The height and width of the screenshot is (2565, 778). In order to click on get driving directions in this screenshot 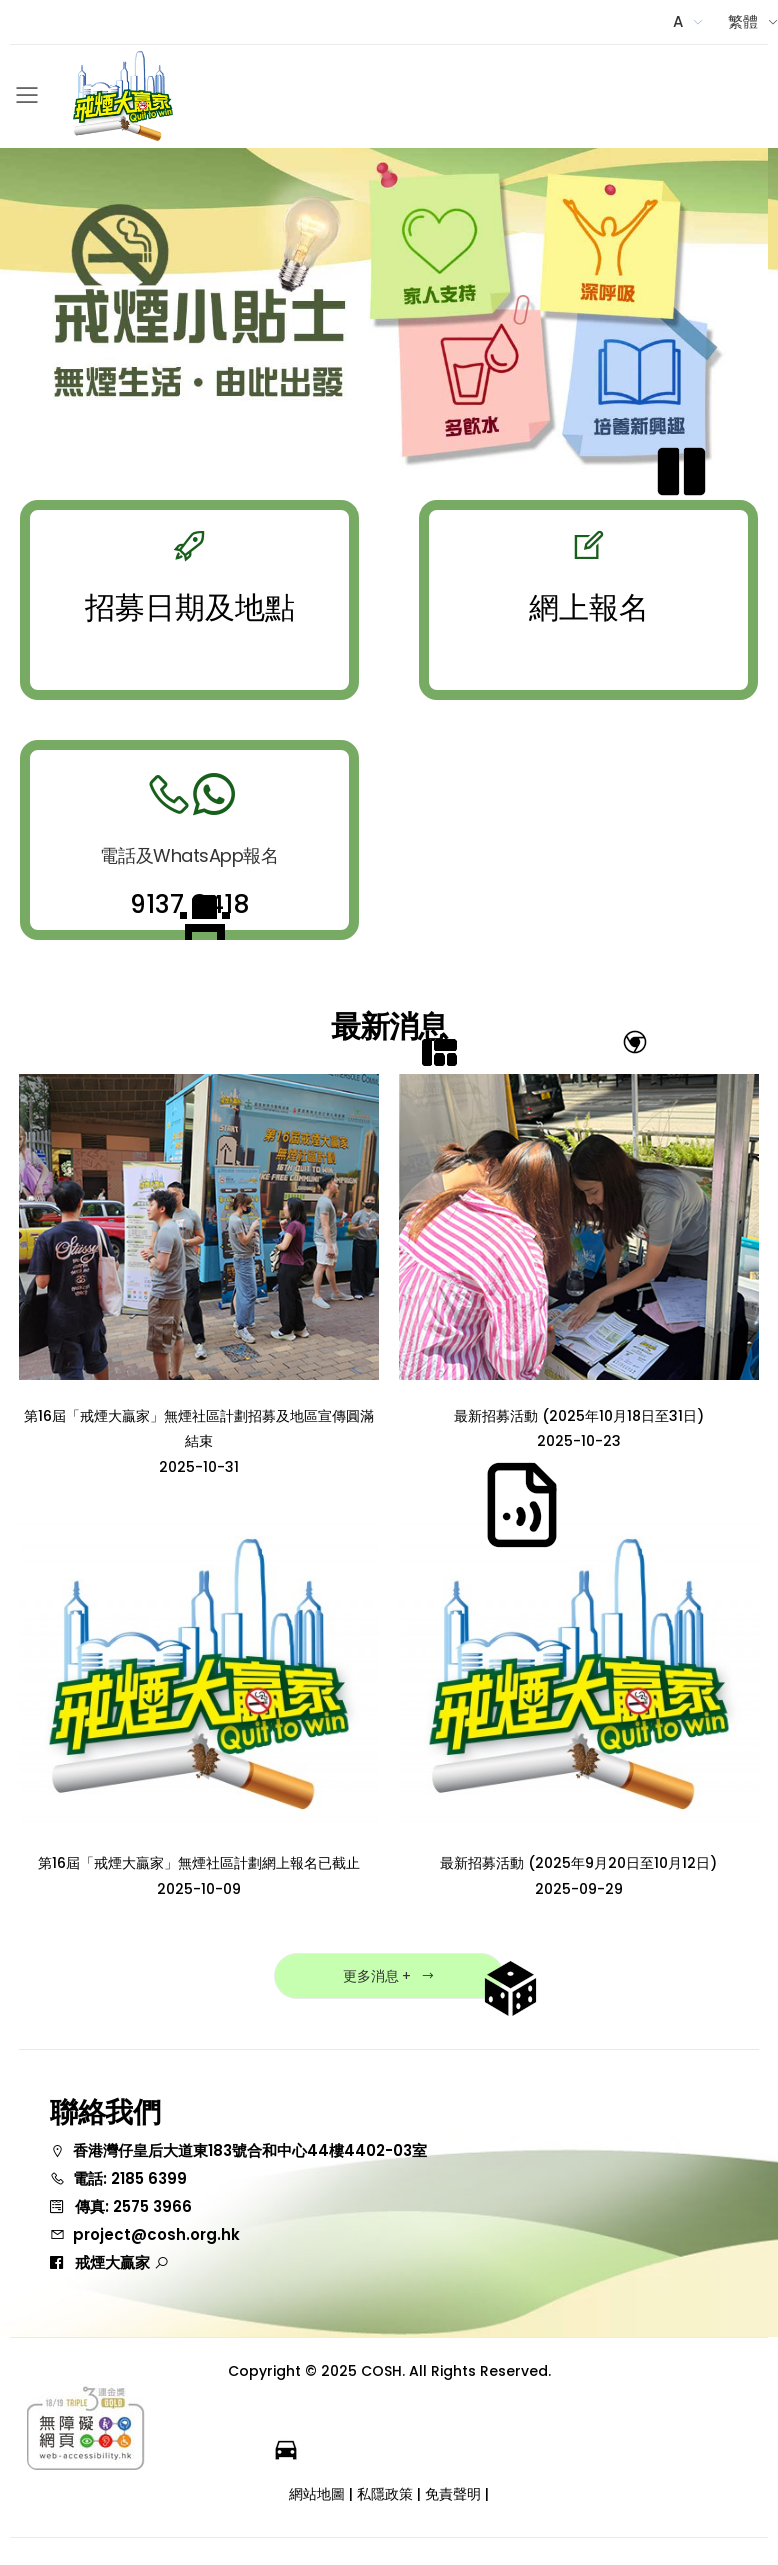, I will do `click(286, 2449)`.